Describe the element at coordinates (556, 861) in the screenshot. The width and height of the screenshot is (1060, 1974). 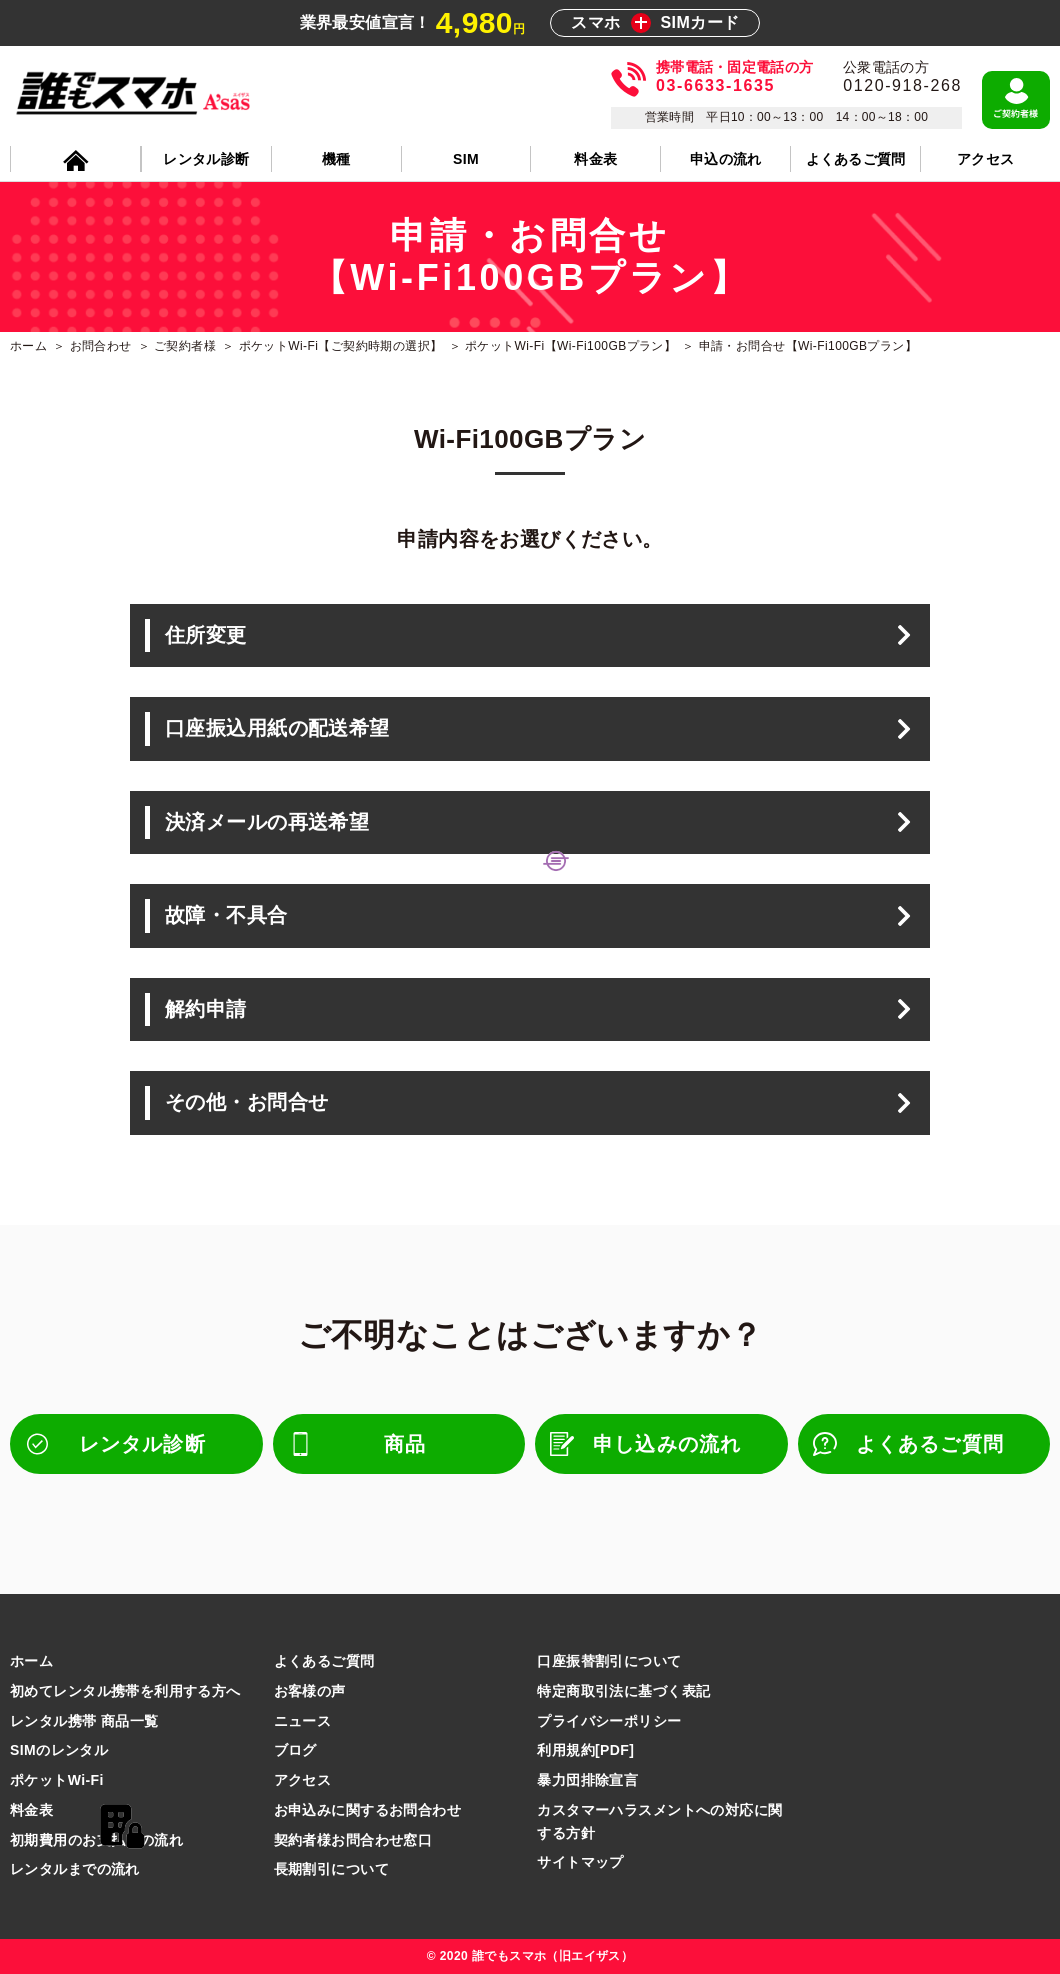
I see `ioxhost web hosting service logo` at that location.